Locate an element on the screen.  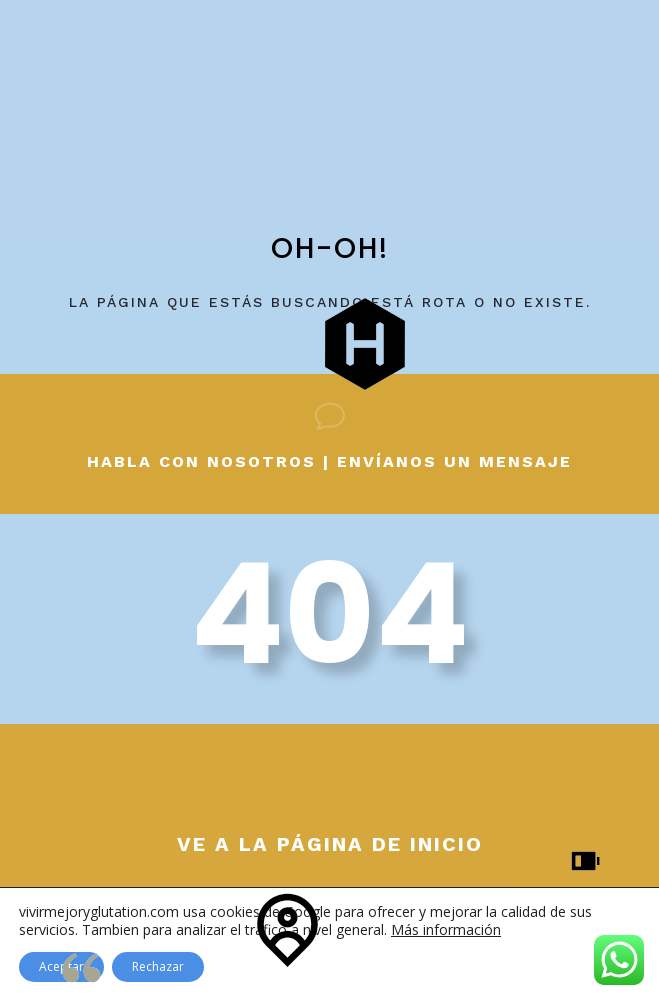
indicates low battery status is located at coordinates (585, 861).